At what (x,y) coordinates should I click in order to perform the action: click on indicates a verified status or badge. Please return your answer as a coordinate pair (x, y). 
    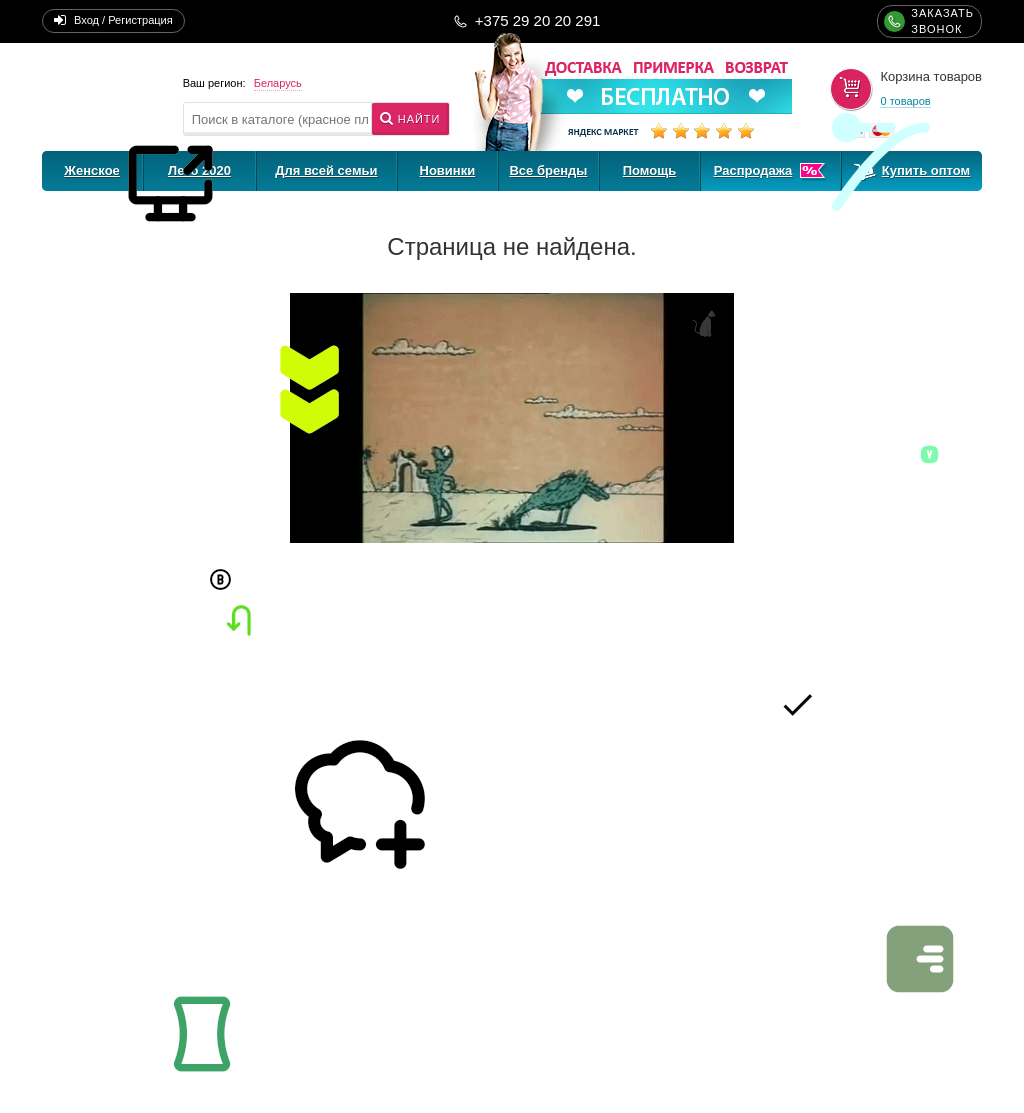
    Looking at the image, I should click on (929, 454).